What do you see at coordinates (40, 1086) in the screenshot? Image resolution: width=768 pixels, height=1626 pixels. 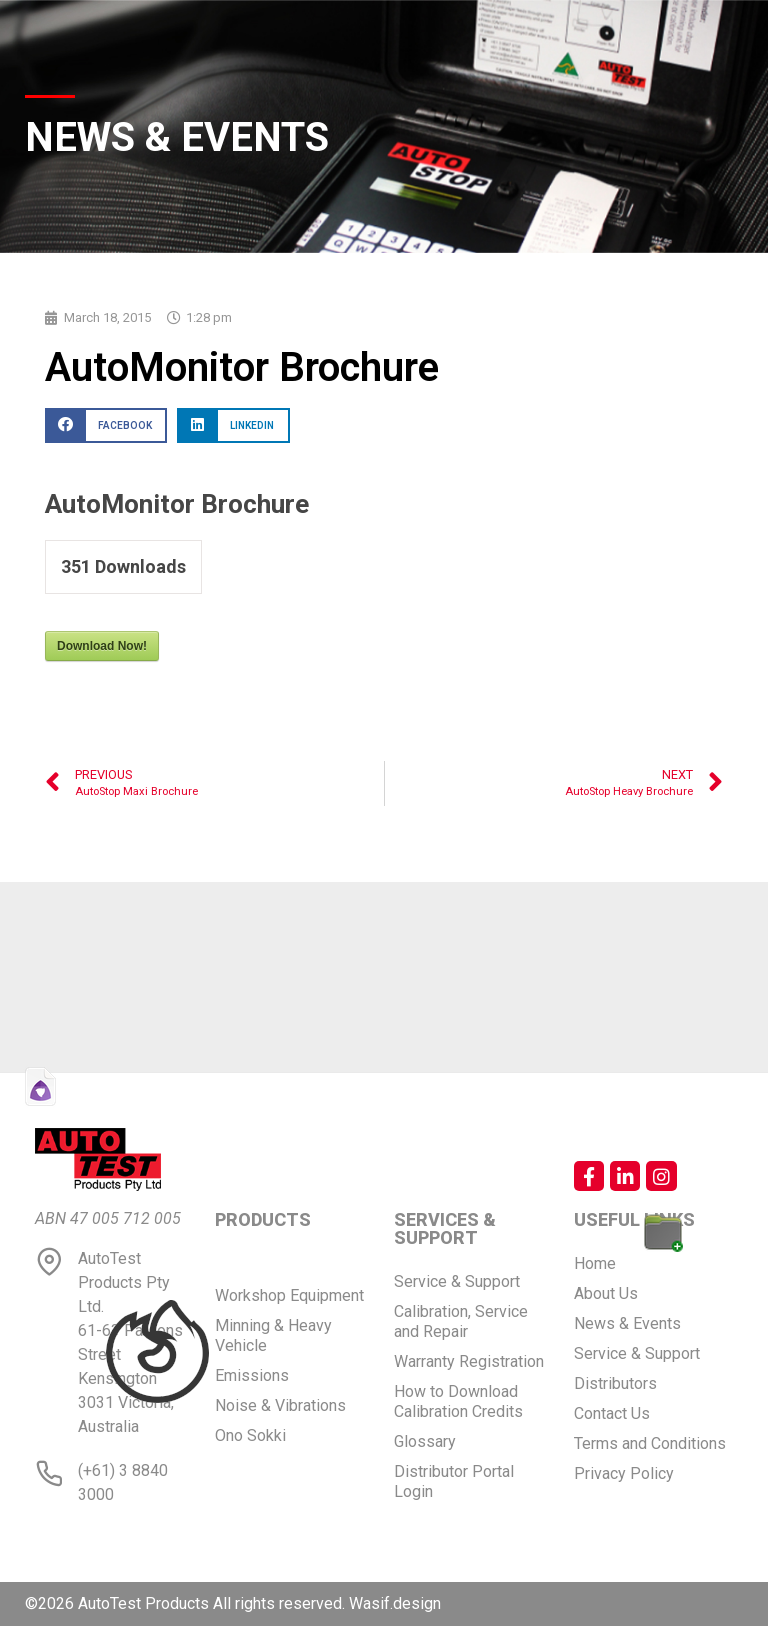 I see `meson build system configuration file` at bounding box center [40, 1086].